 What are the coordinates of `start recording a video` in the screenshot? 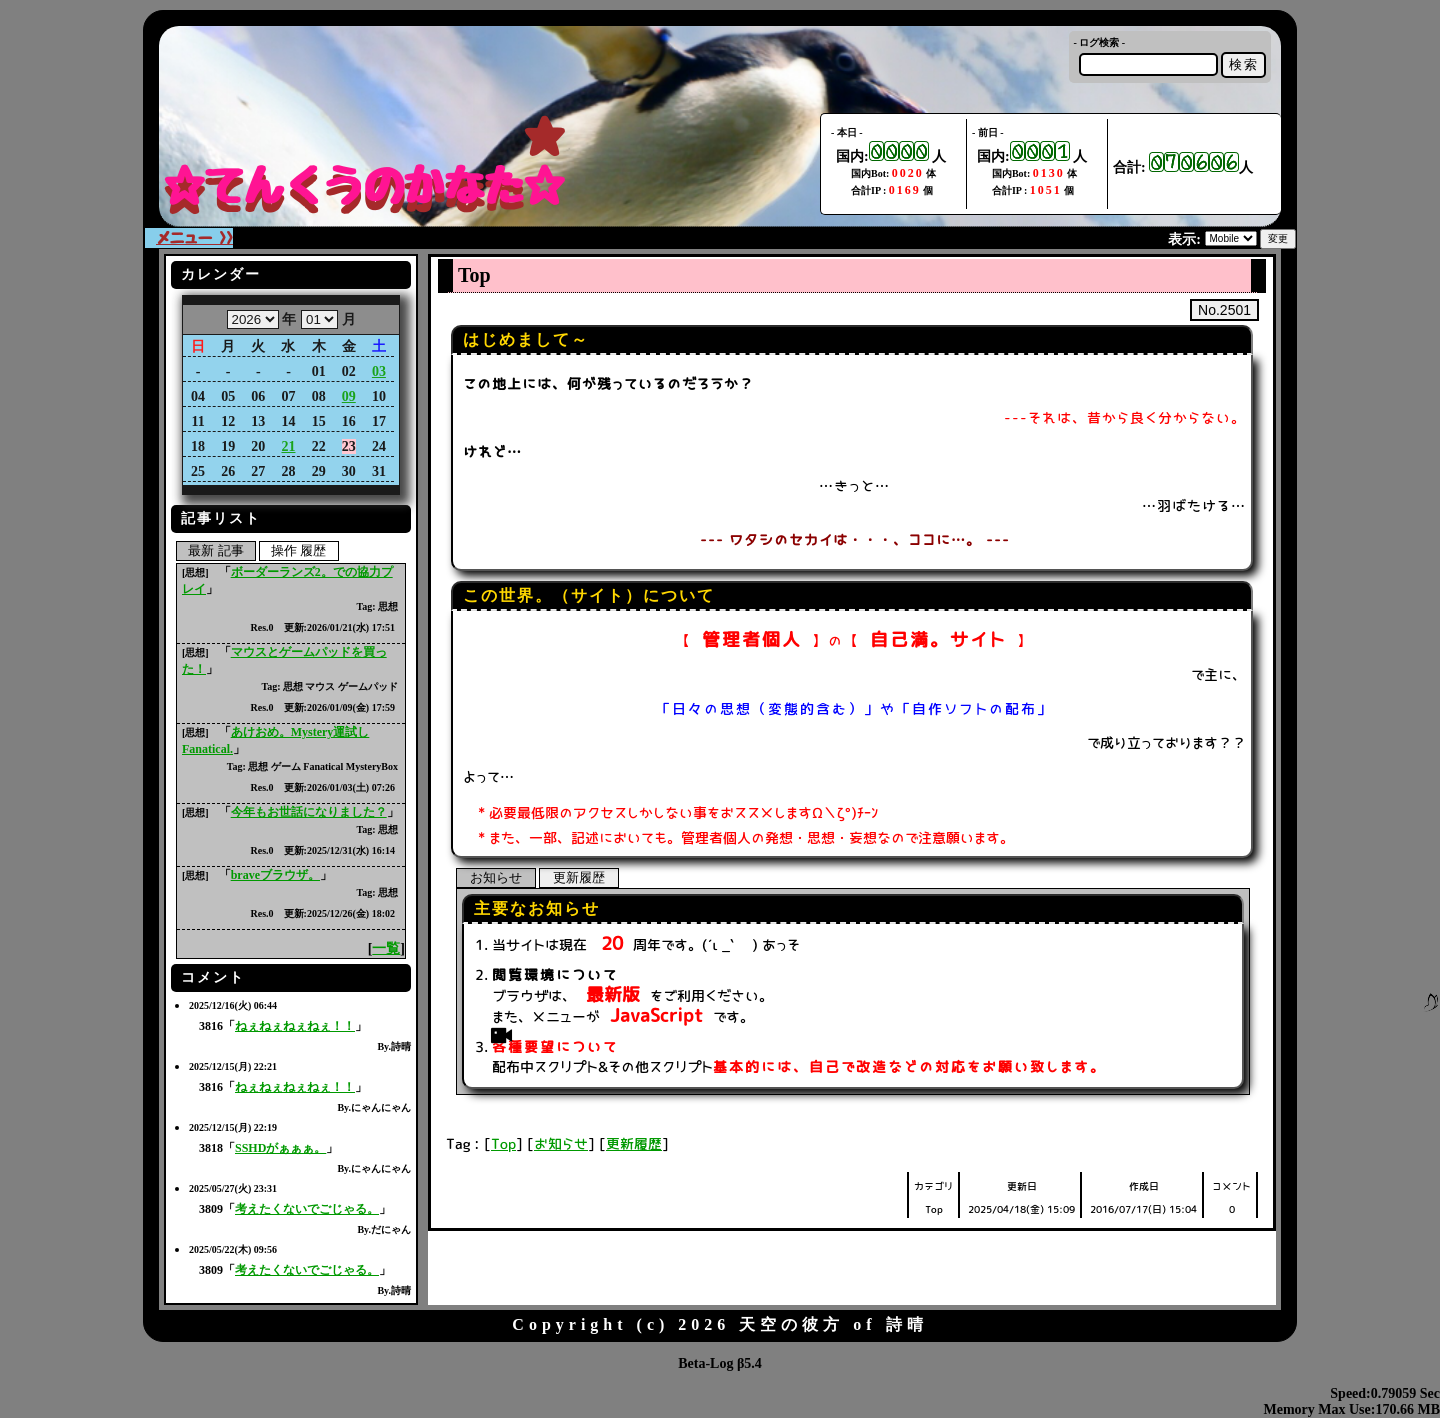 It's located at (501, 1035).